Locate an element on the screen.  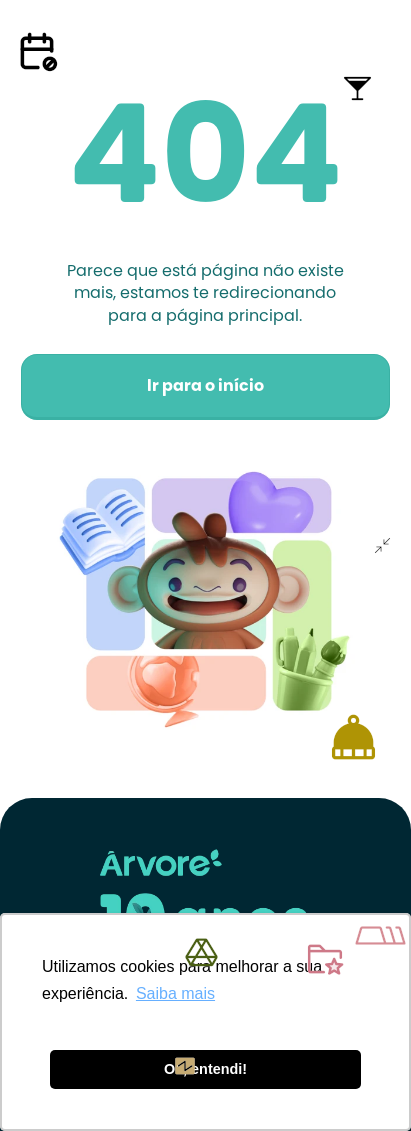
access bar or cocktail menu is located at coordinates (357, 88).